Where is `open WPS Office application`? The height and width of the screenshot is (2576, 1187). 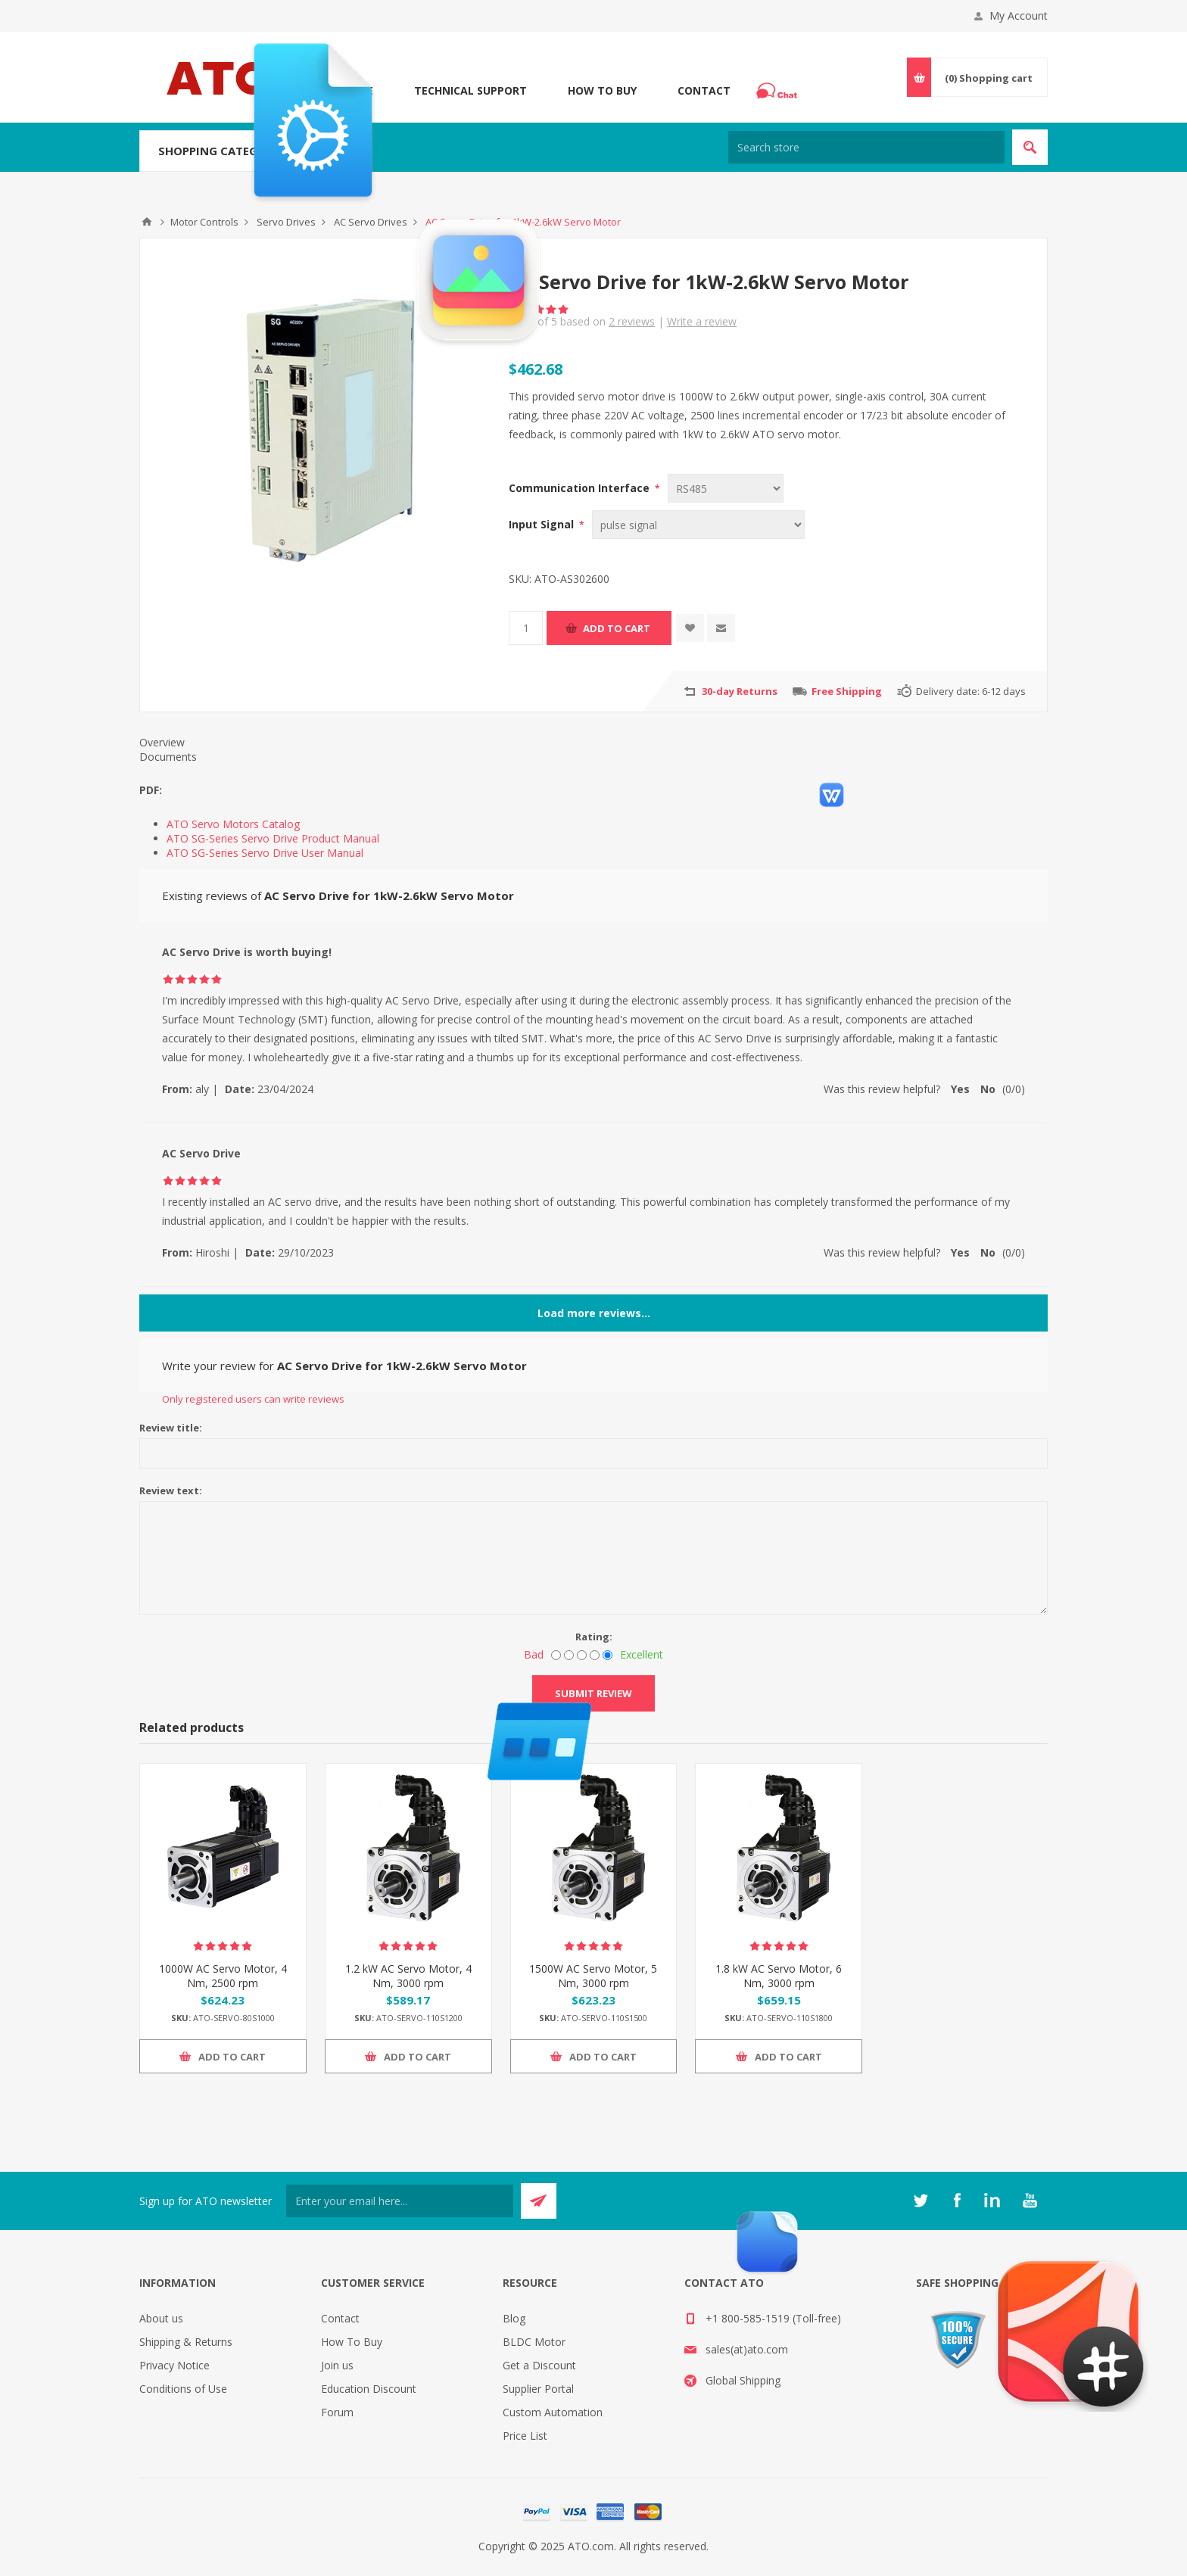 open WPS Office application is located at coordinates (831, 795).